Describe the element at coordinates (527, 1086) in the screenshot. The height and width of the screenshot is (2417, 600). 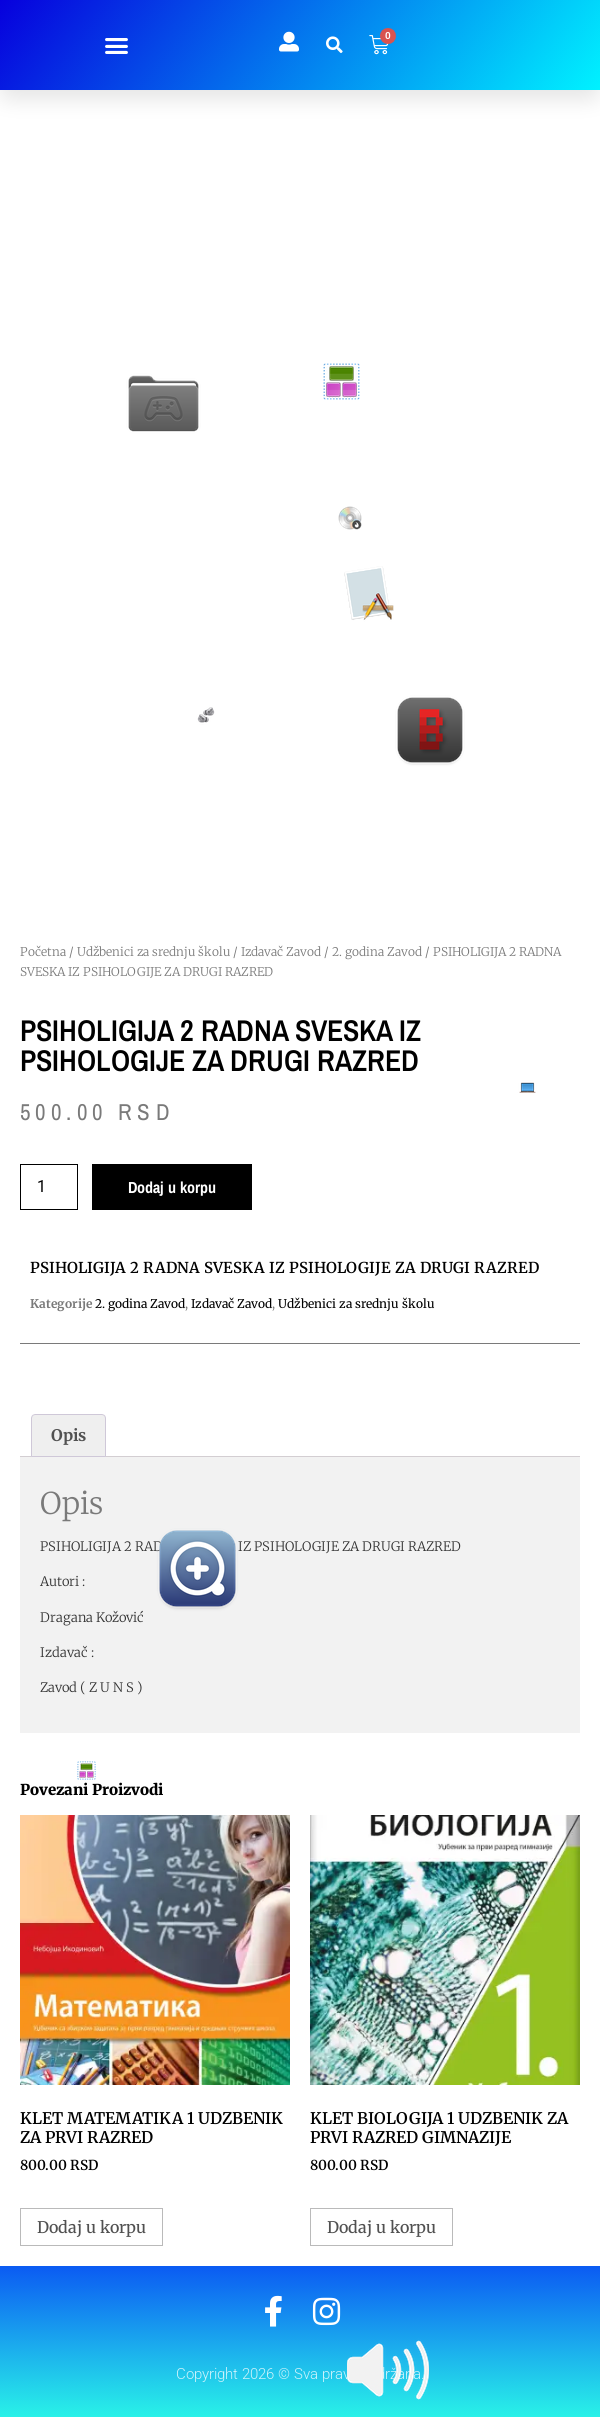
I see `represents this macbook air in system settings` at that location.